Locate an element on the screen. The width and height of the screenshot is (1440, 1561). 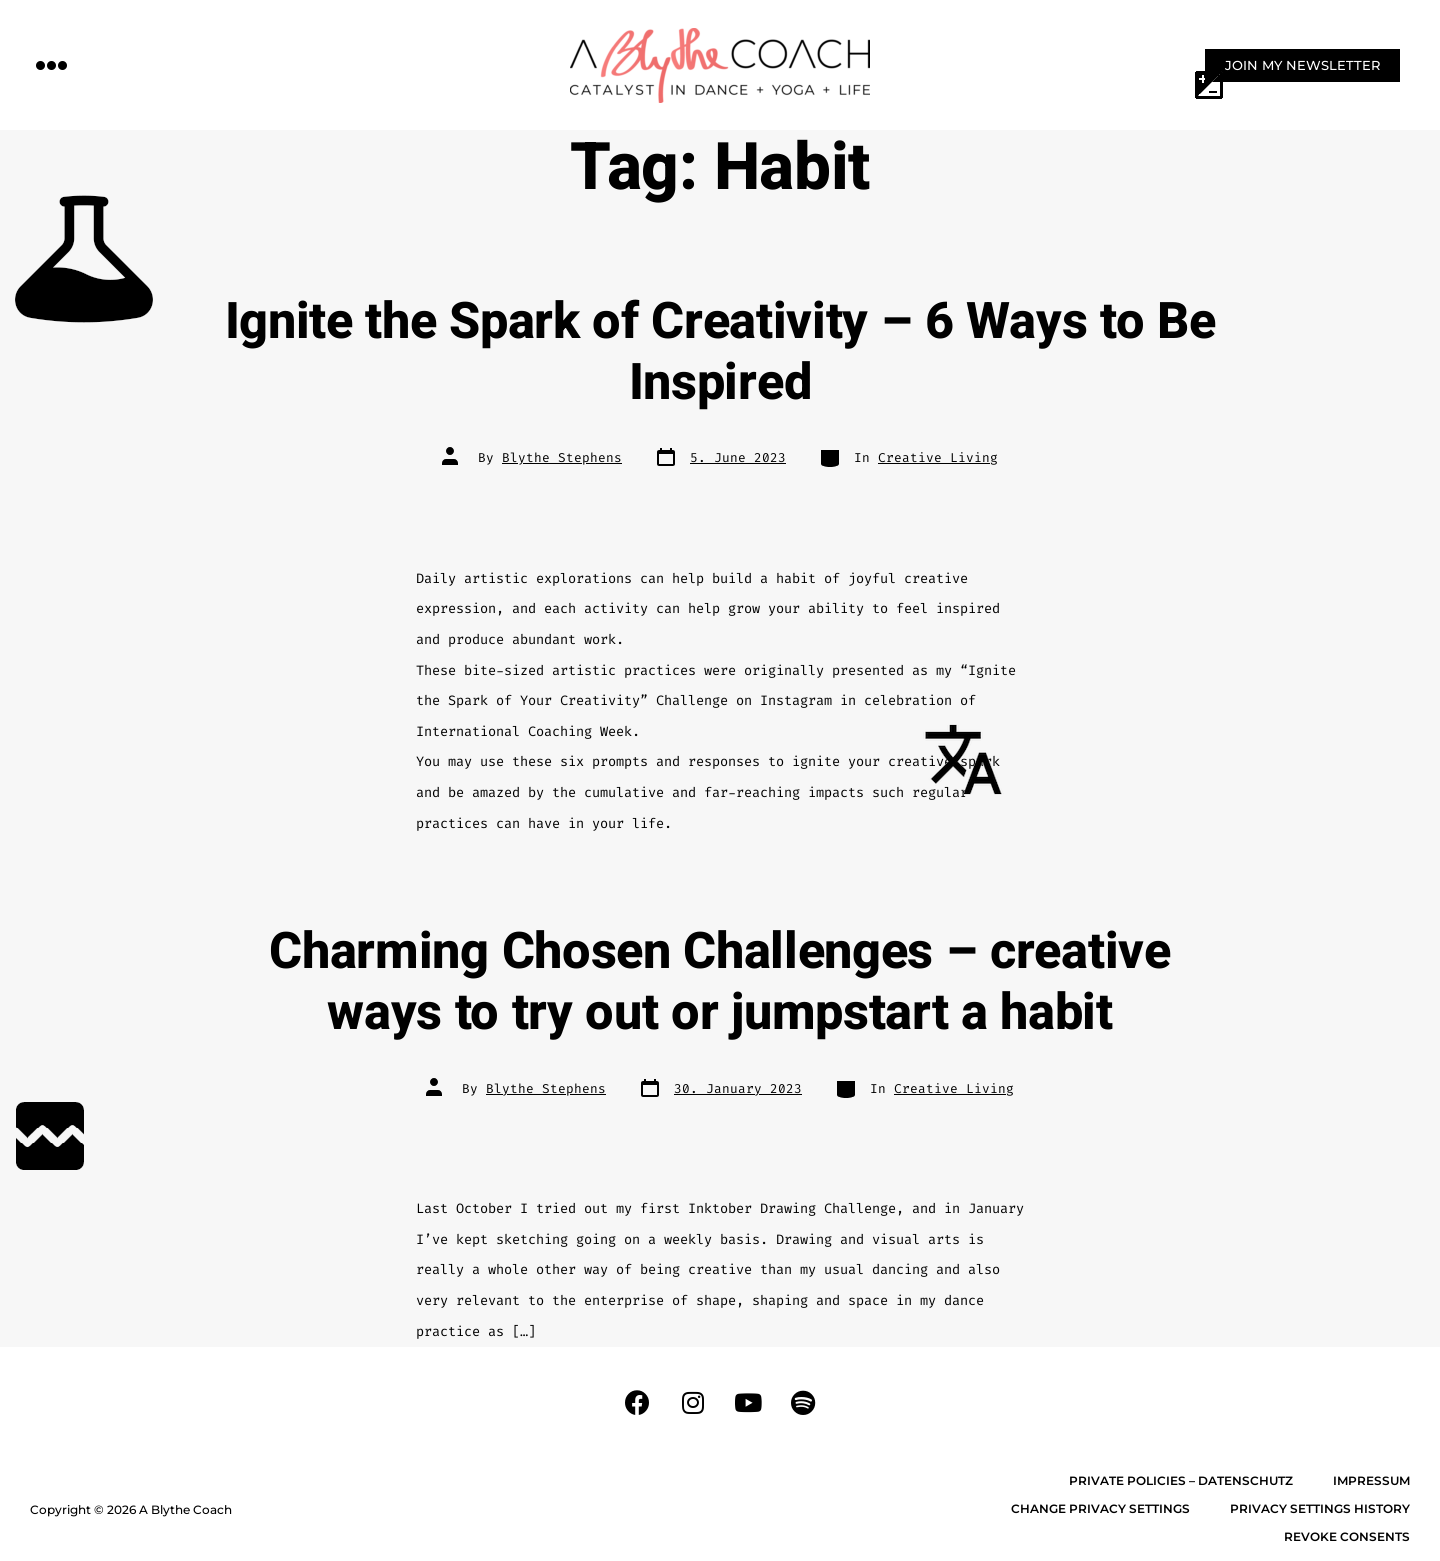
translate text to another language is located at coordinates (963, 759).